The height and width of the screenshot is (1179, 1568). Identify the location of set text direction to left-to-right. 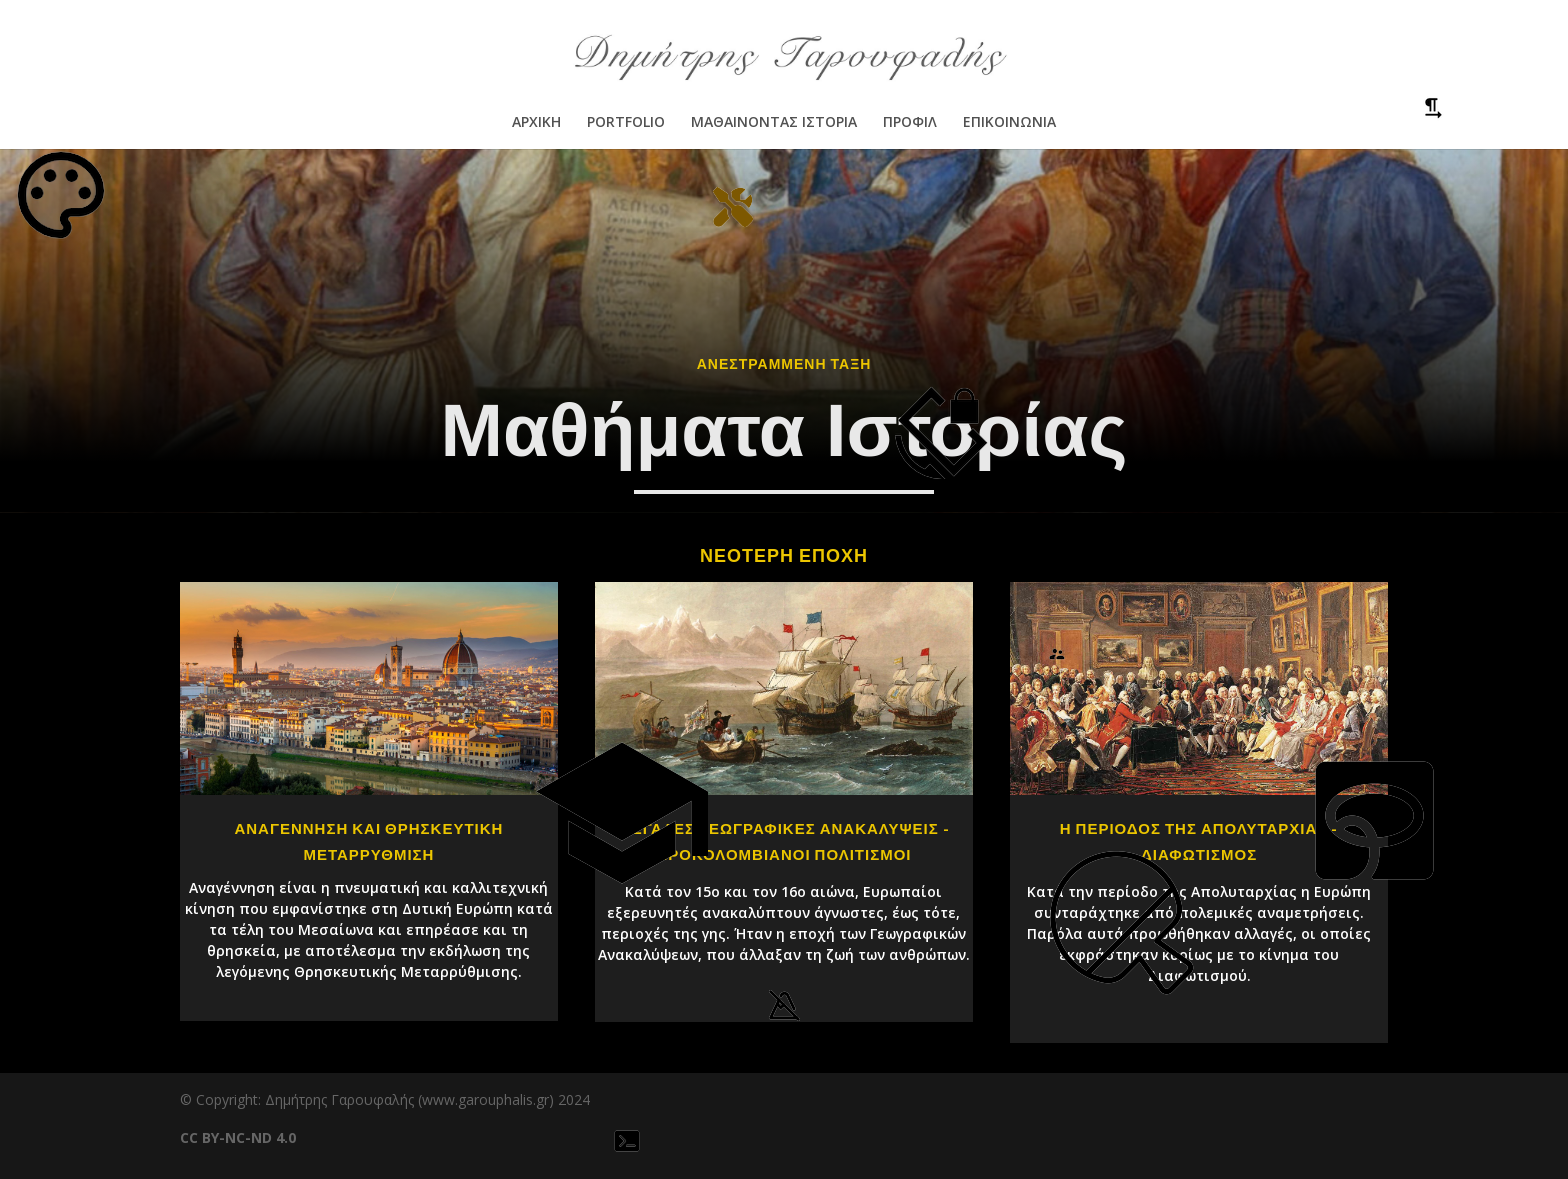
(1432, 108).